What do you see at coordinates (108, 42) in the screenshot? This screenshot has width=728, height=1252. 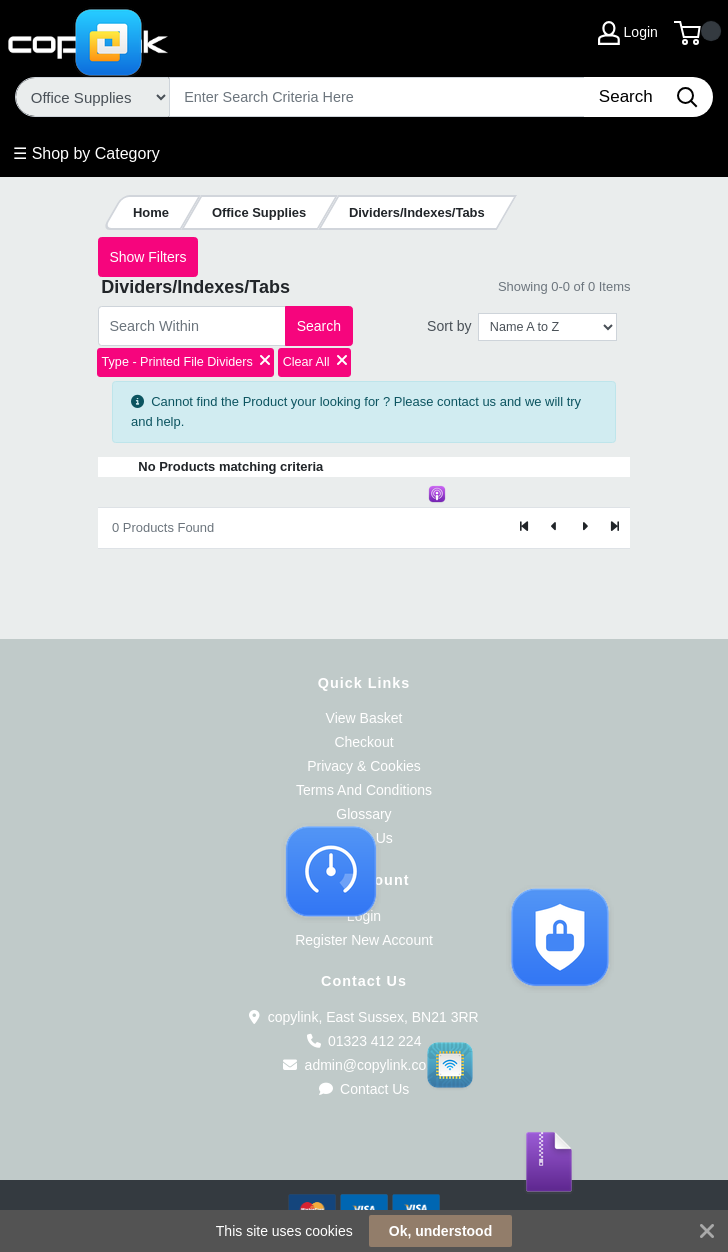 I see `open vmware workstation` at bounding box center [108, 42].